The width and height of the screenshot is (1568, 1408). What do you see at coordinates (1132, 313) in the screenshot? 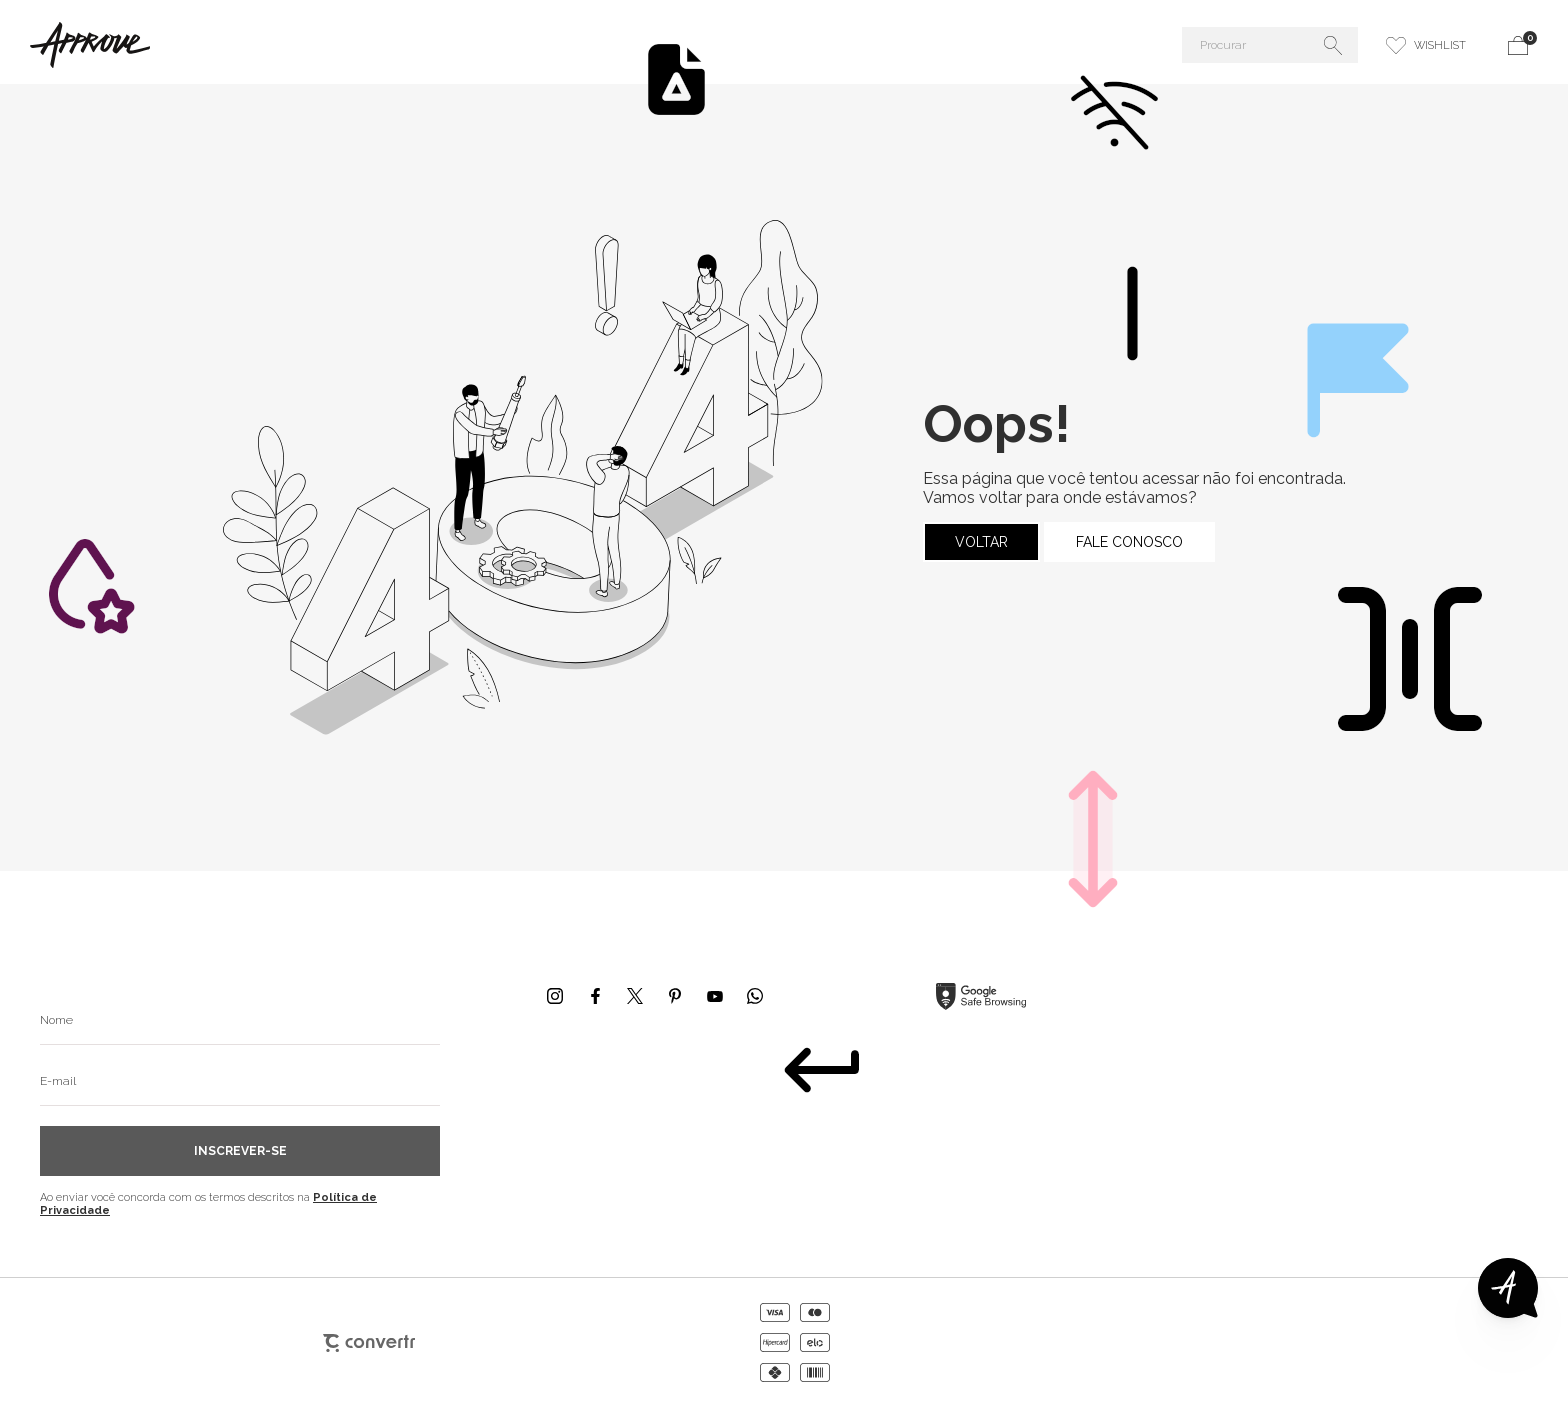
I see `indicates information or help tooltip` at bounding box center [1132, 313].